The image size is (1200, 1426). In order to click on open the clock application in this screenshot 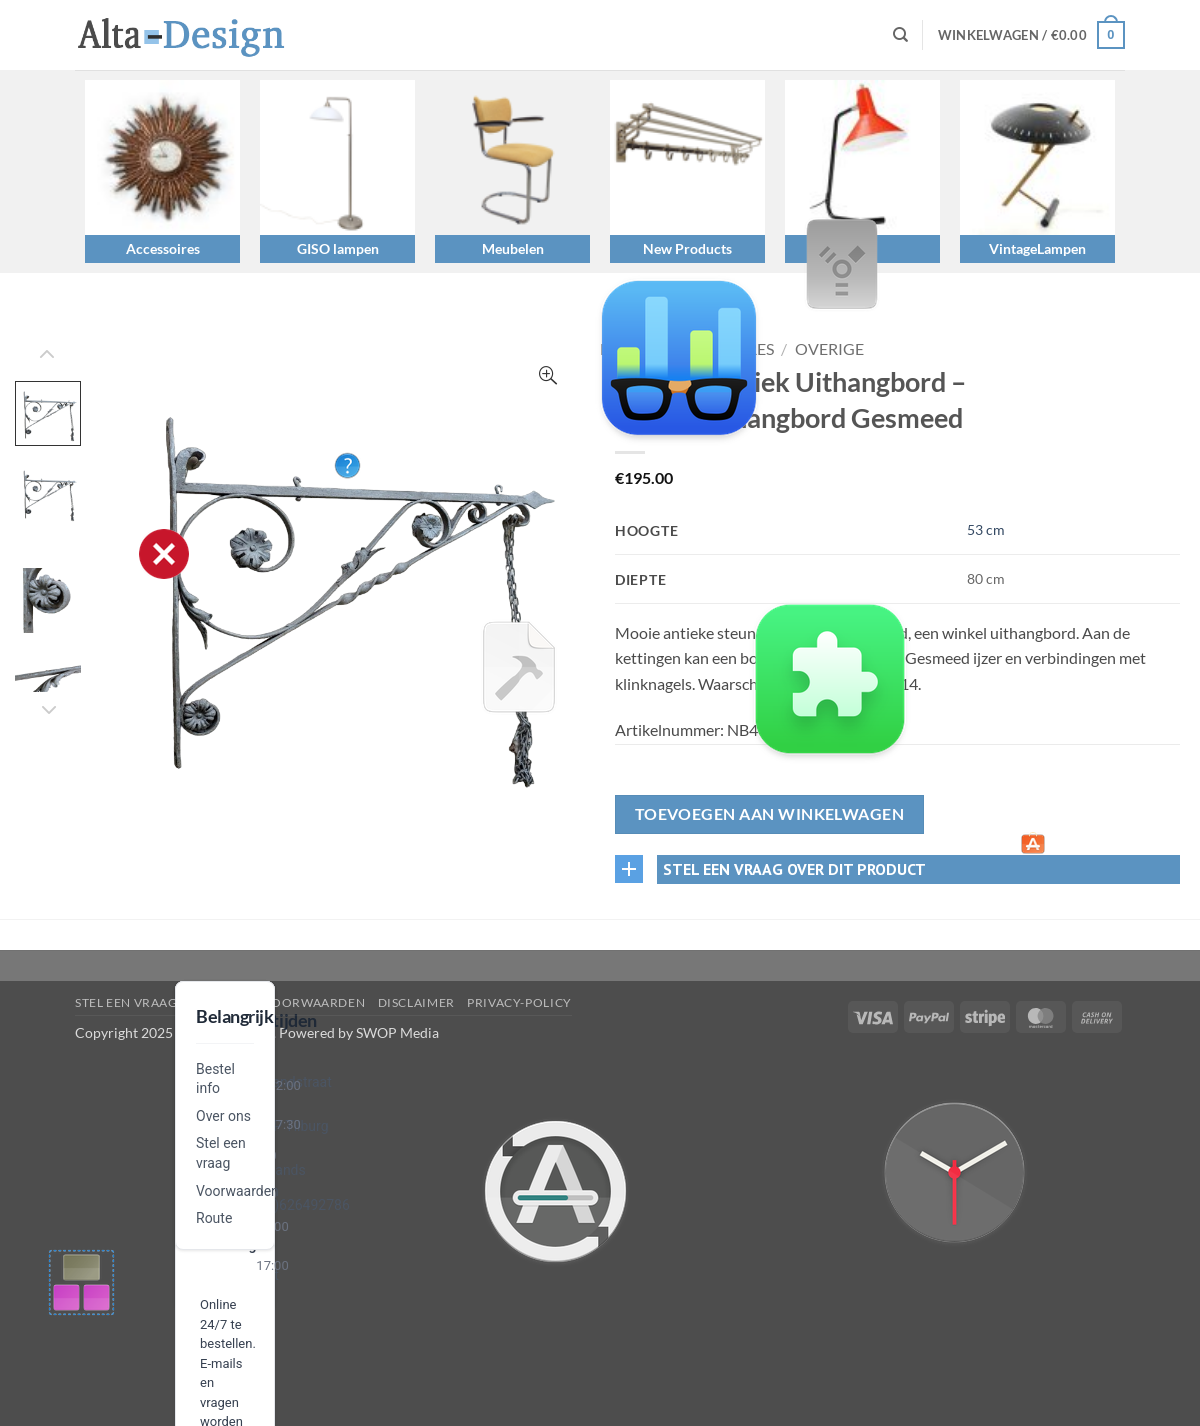, I will do `click(954, 1172)`.